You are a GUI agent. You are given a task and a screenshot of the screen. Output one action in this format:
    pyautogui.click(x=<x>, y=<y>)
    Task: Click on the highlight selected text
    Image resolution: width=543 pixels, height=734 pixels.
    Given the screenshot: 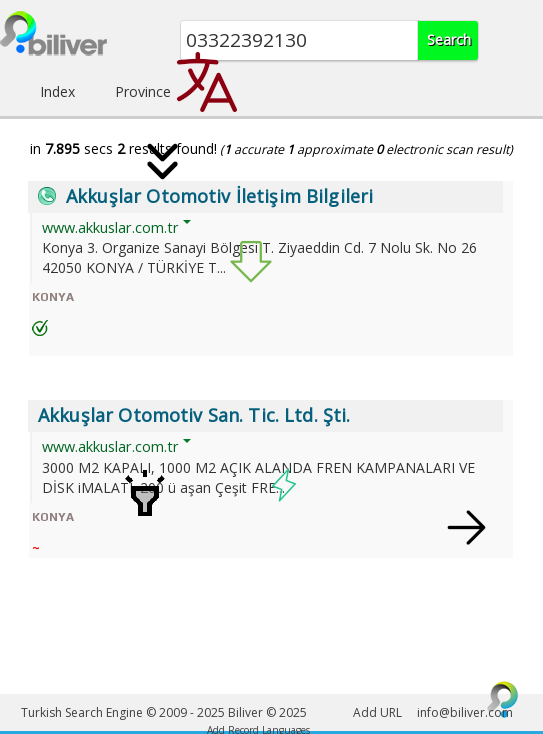 What is the action you would take?
    pyautogui.click(x=145, y=493)
    